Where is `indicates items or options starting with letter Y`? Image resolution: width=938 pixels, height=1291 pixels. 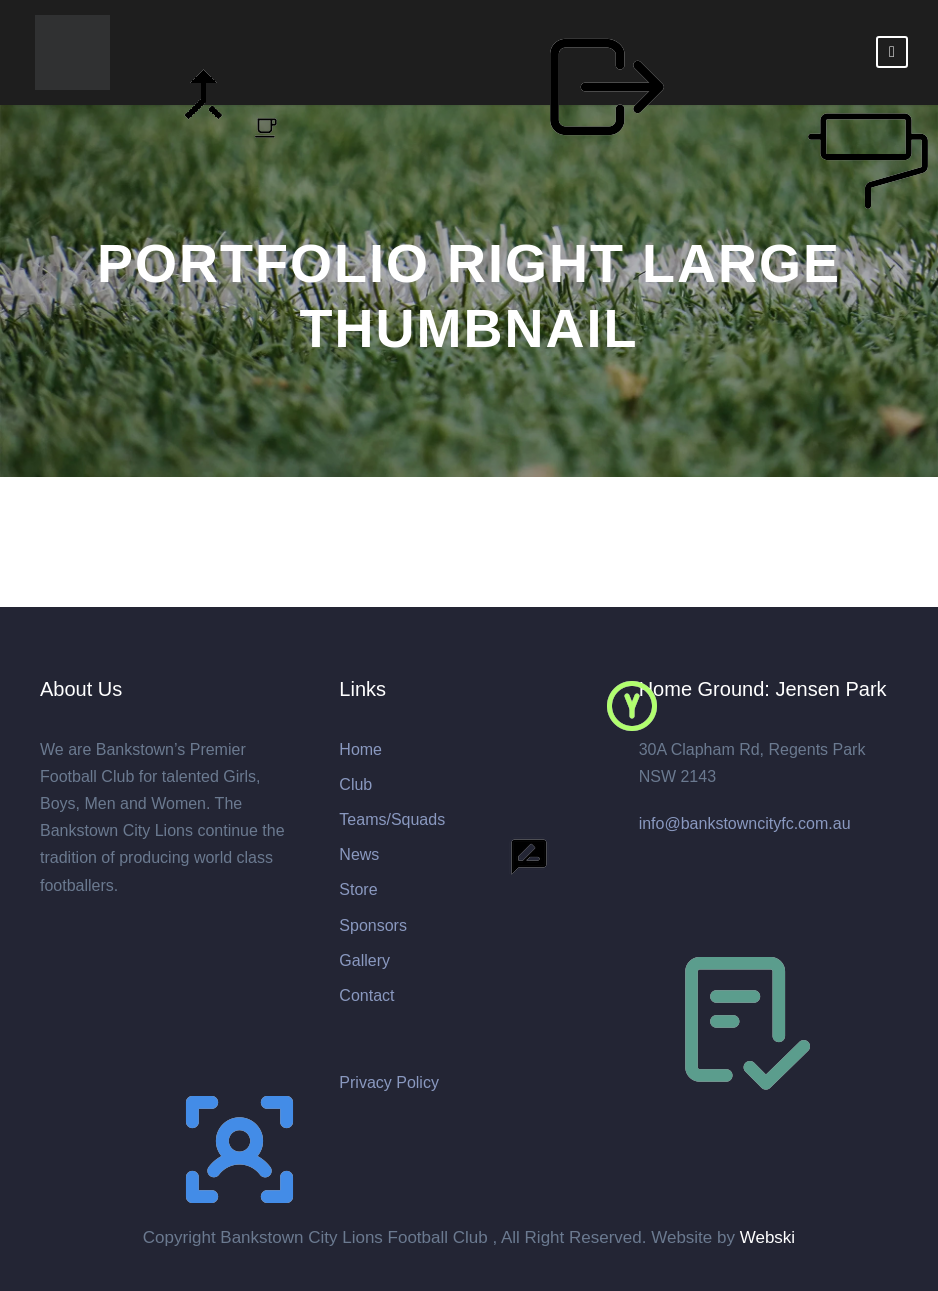 indicates items or options starting with letter Y is located at coordinates (632, 706).